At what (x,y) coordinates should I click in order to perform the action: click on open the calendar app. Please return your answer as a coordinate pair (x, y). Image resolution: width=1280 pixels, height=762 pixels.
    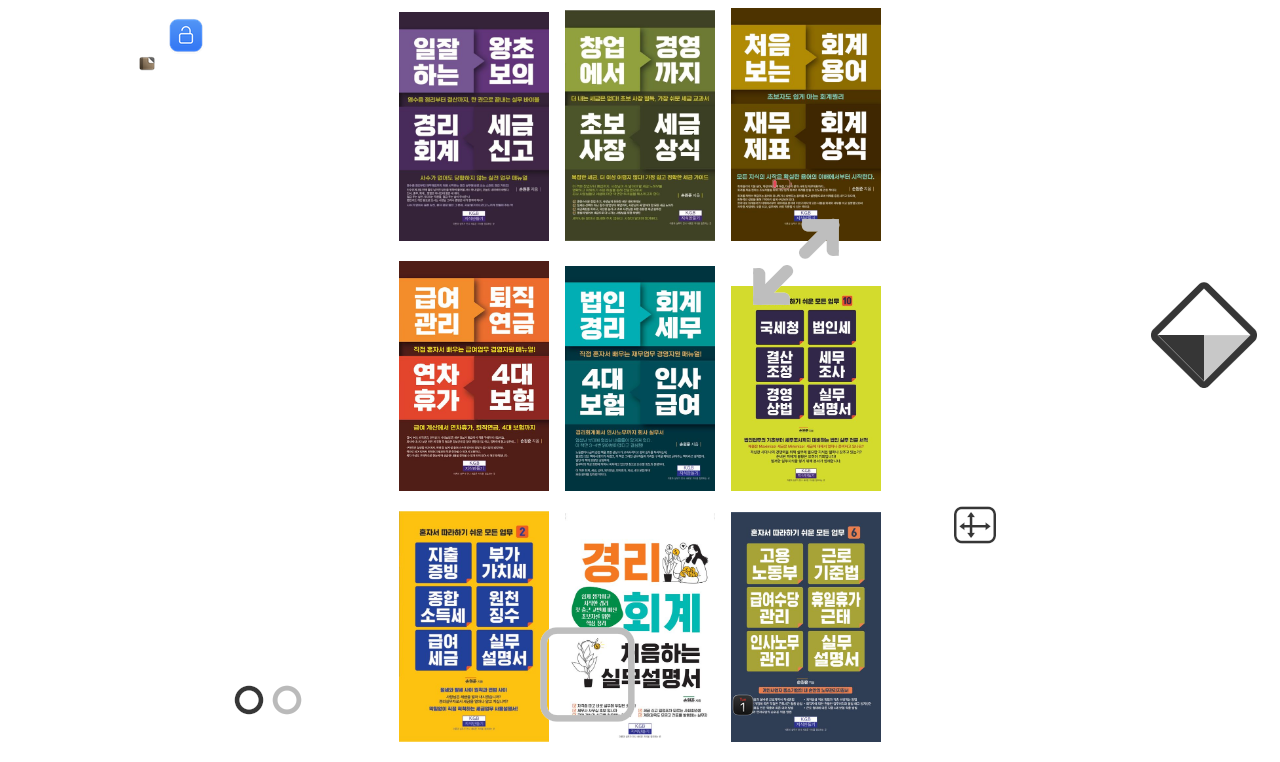
    Looking at the image, I should click on (743, 705).